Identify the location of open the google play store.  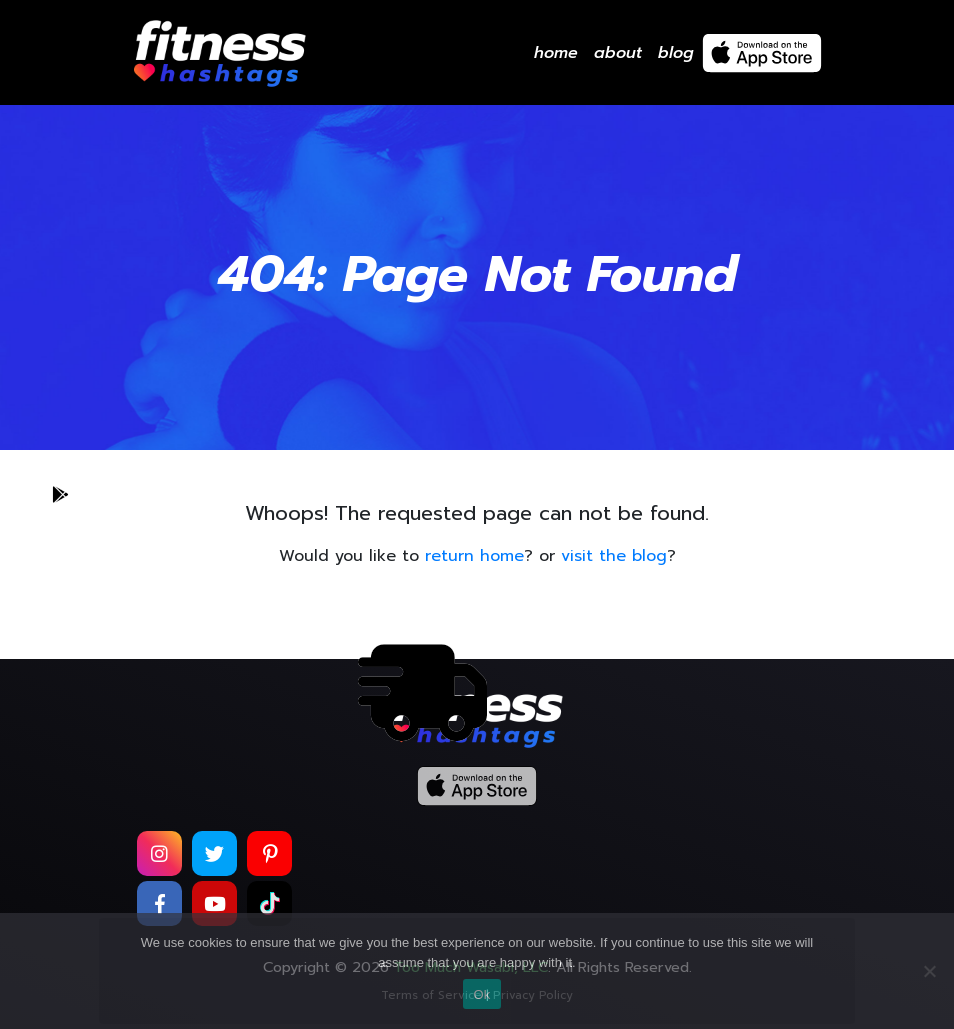
(60, 494).